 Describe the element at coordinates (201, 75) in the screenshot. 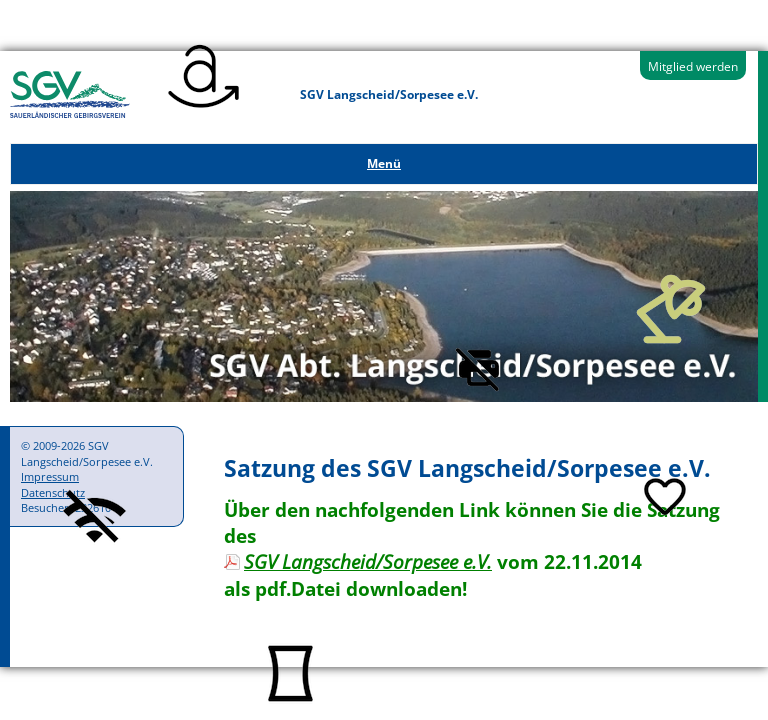

I see `visit Amazon website or app` at that location.